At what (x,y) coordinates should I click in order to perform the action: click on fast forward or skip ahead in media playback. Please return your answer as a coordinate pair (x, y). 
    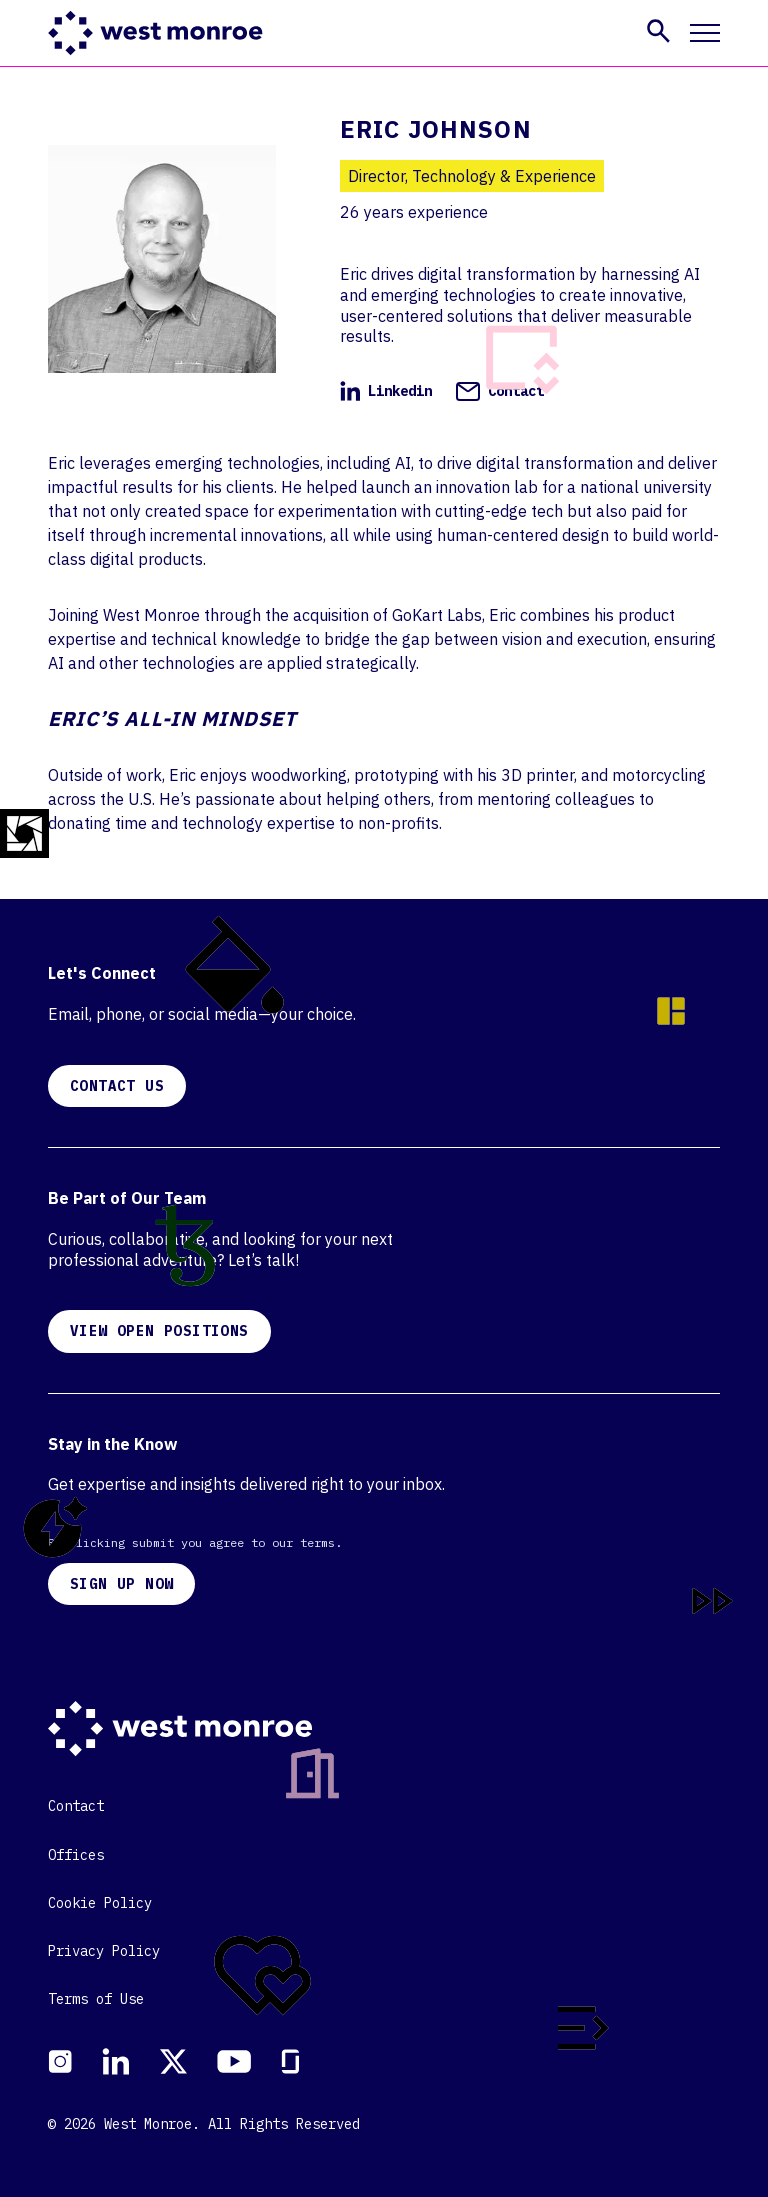
    Looking at the image, I should click on (711, 1601).